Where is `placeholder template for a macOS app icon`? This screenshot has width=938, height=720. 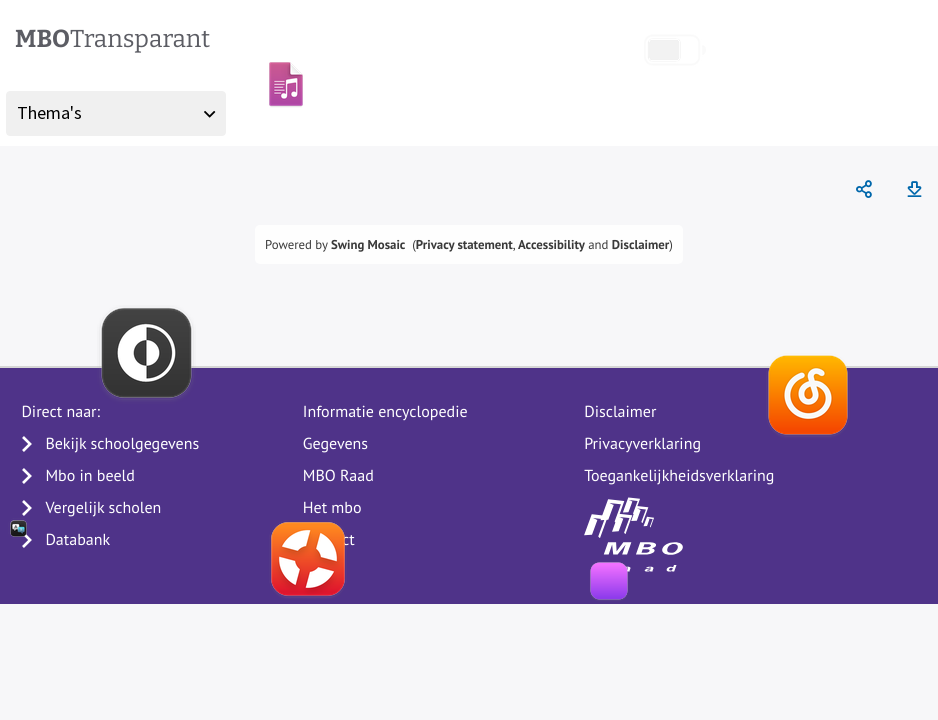 placeholder template for a macOS app icon is located at coordinates (609, 581).